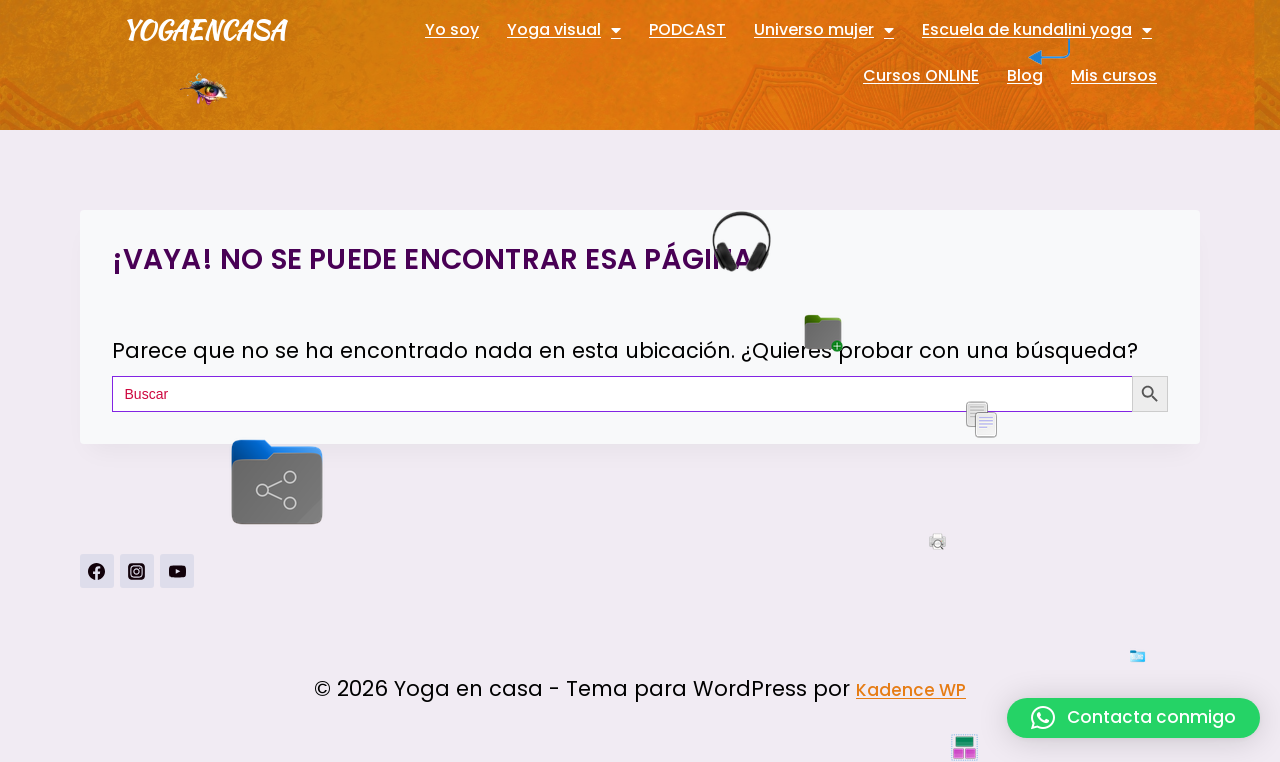  Describe the element at coordinates (981, 419) in the screenshot. I see `copy selected content to clipboard` at that location.